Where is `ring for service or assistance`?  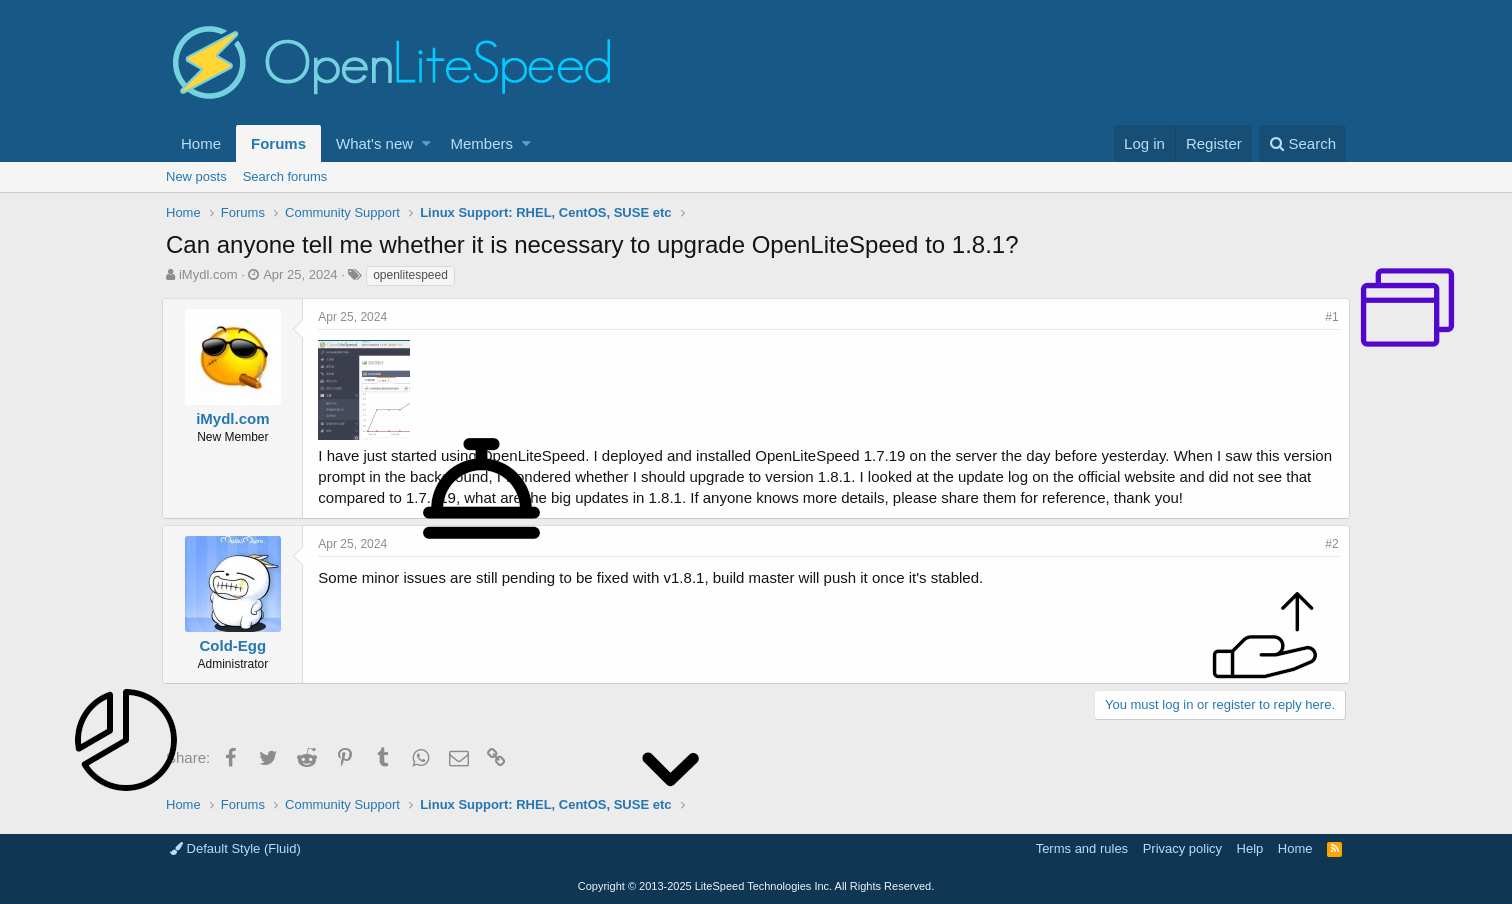 ring for service or assistance is located at coordinates (481, 492).